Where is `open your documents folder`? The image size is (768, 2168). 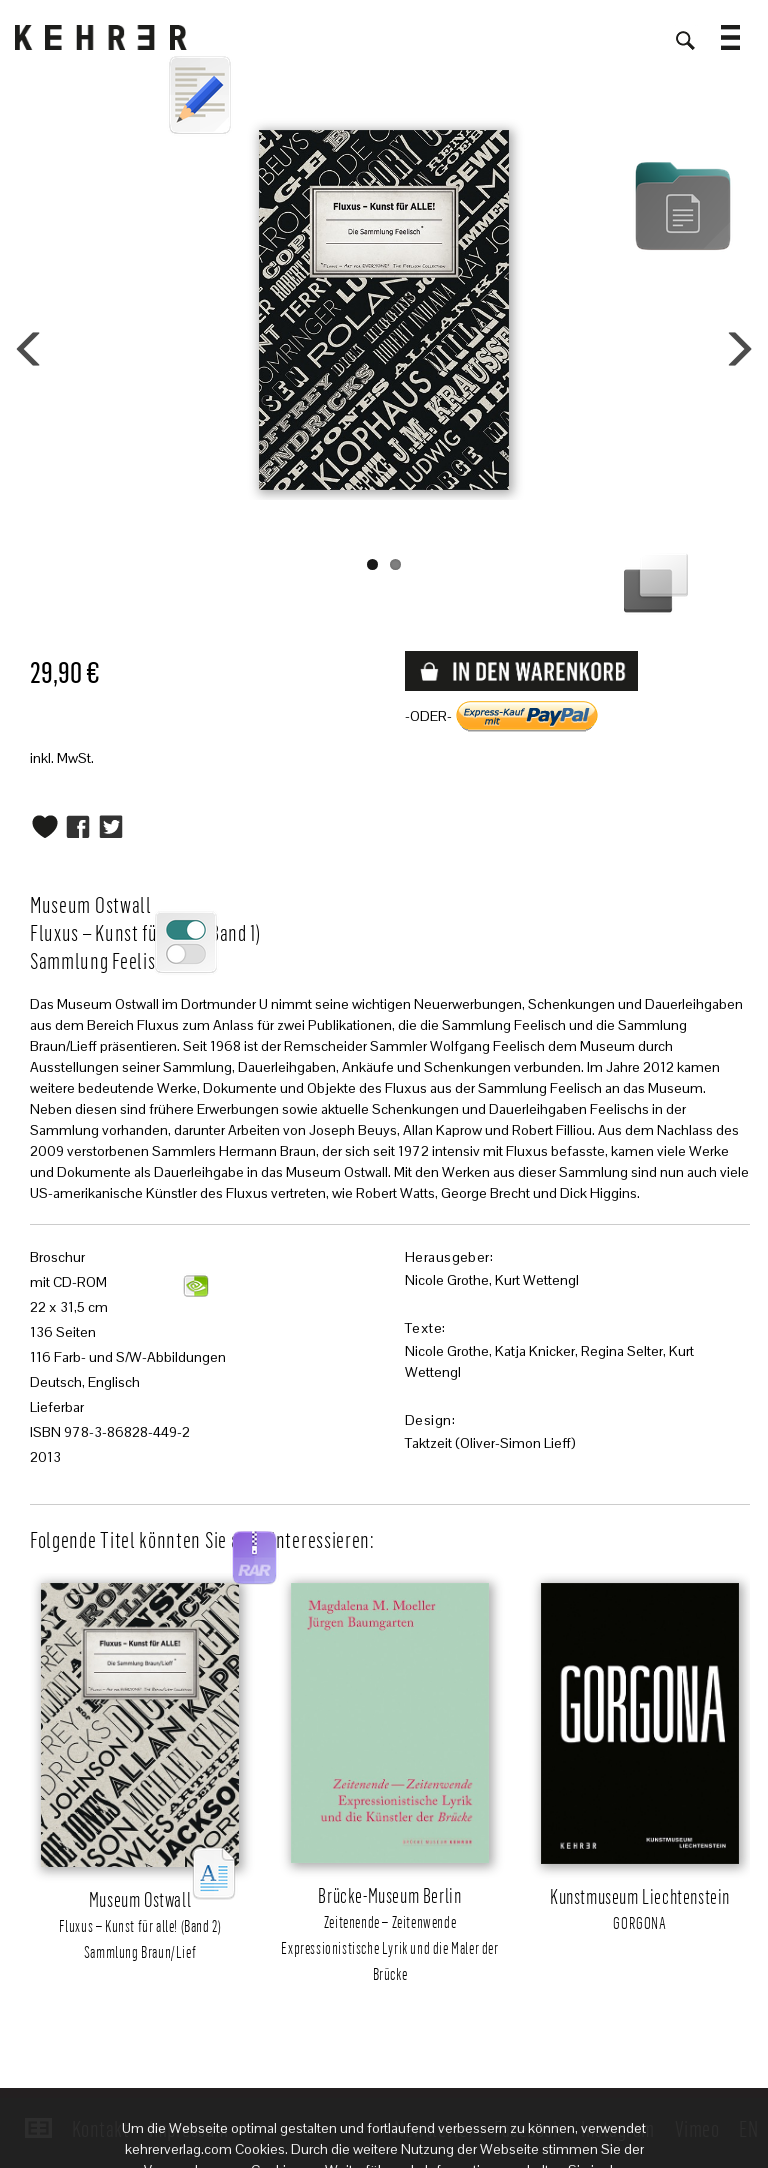 open your documents folder is located at coordinates (683, 206).